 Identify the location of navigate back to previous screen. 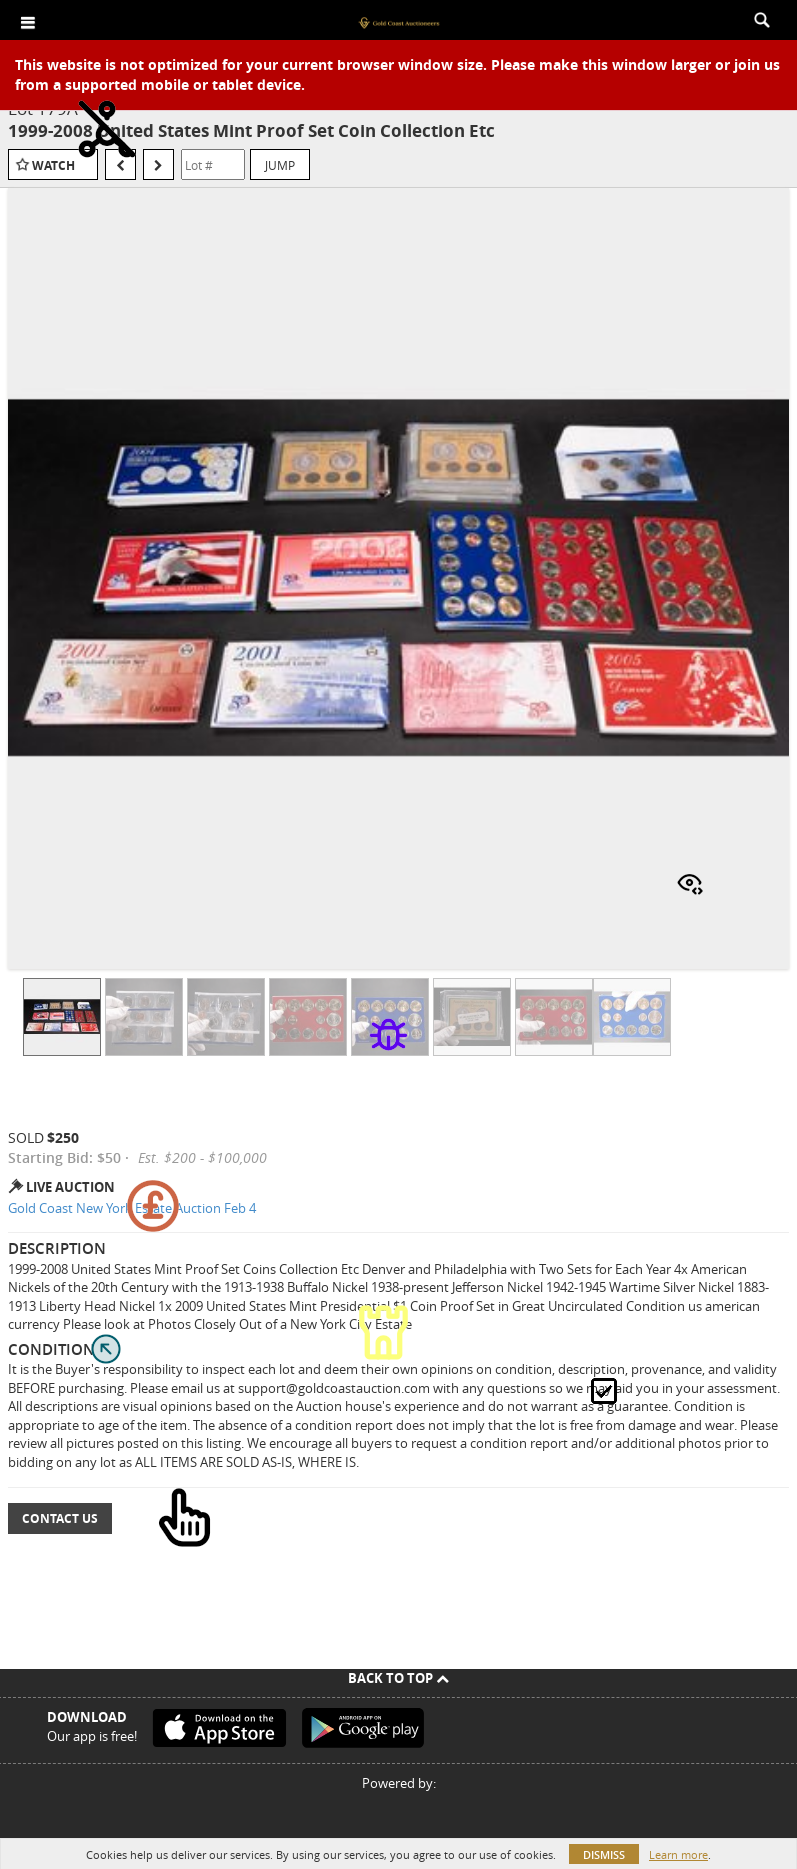
(106, 1349).